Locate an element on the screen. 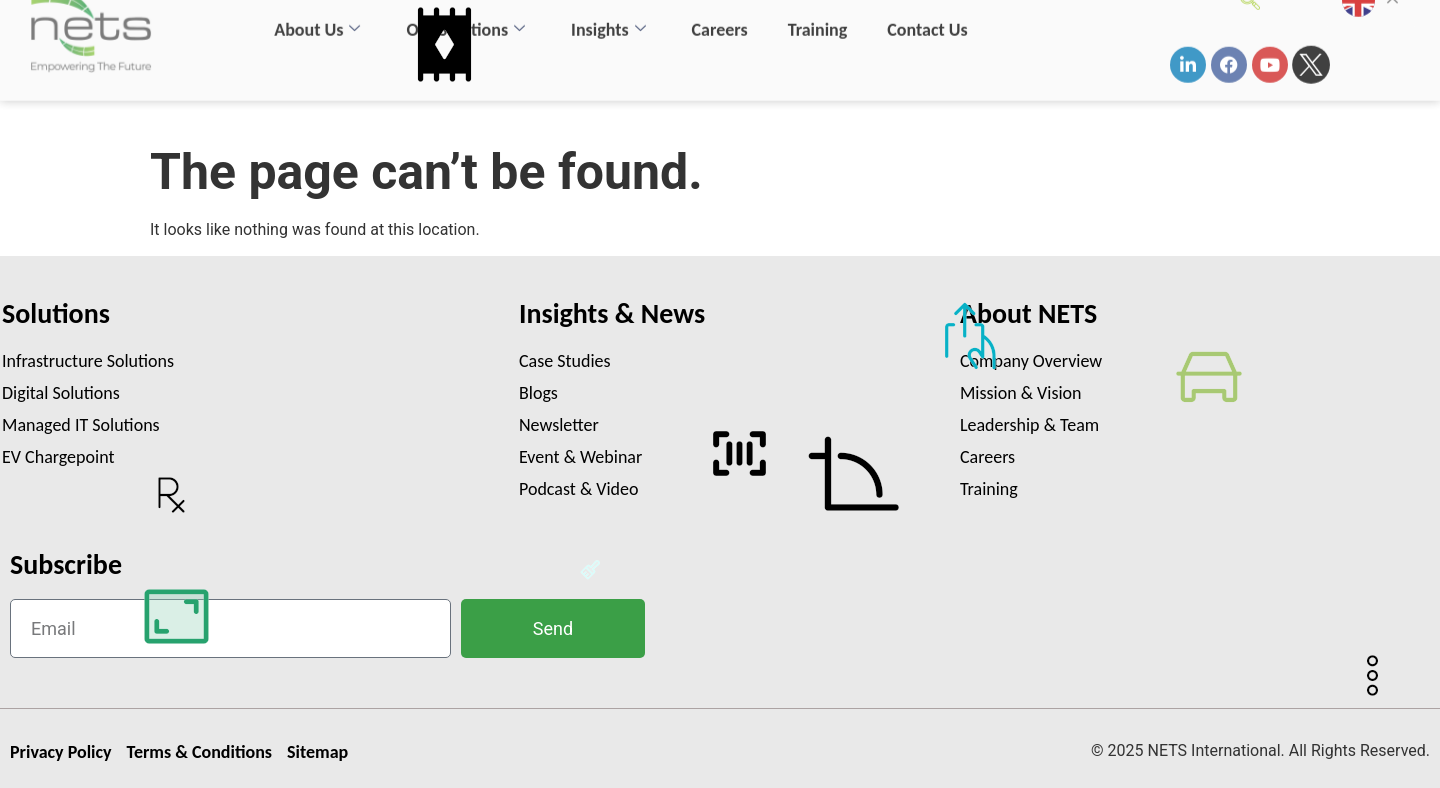 Image resolution: width=1440 pixels, height=788 pixels. deposit or transfer funds is located at coordinates (967, 336).